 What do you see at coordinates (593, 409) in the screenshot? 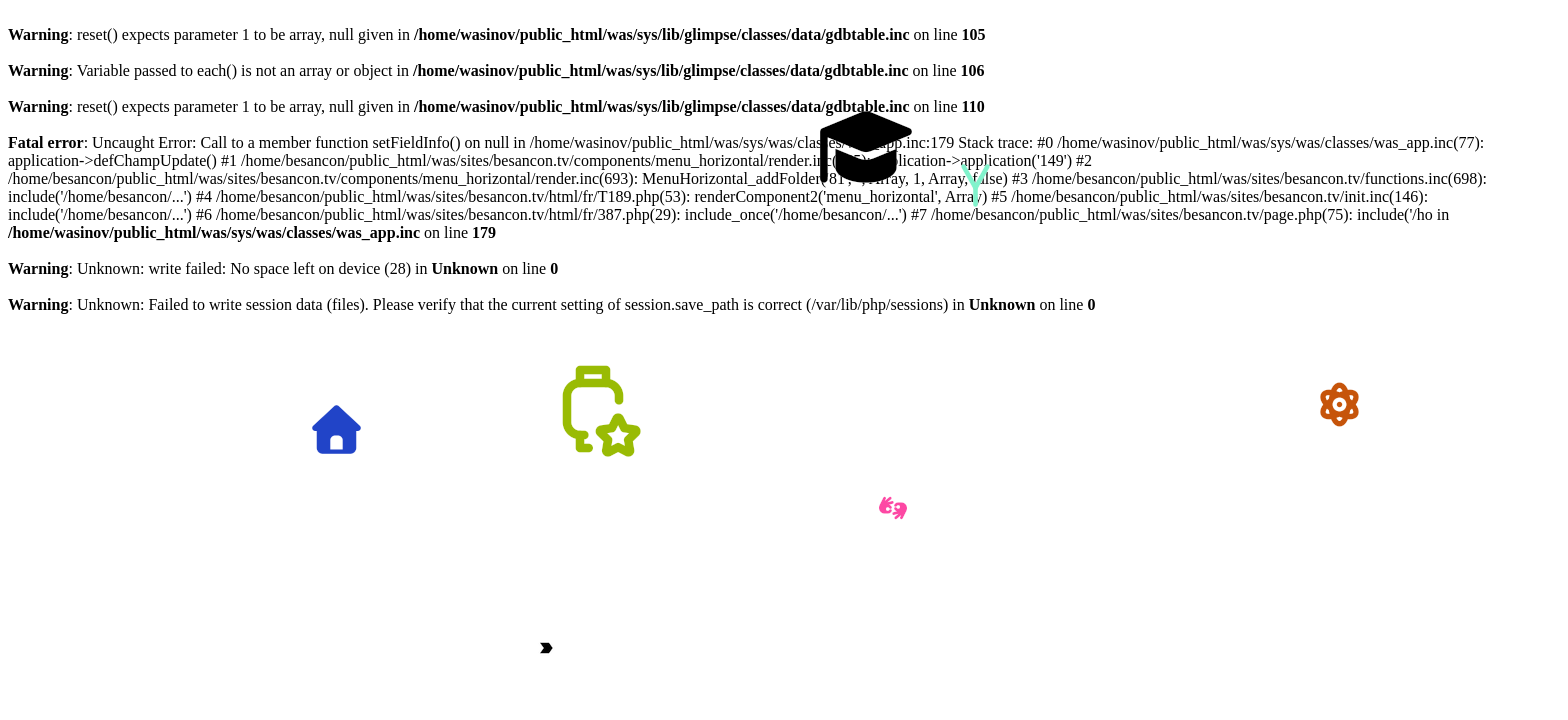
I see `mark smartwatch as favorite device` at bounding box center [593, 409].